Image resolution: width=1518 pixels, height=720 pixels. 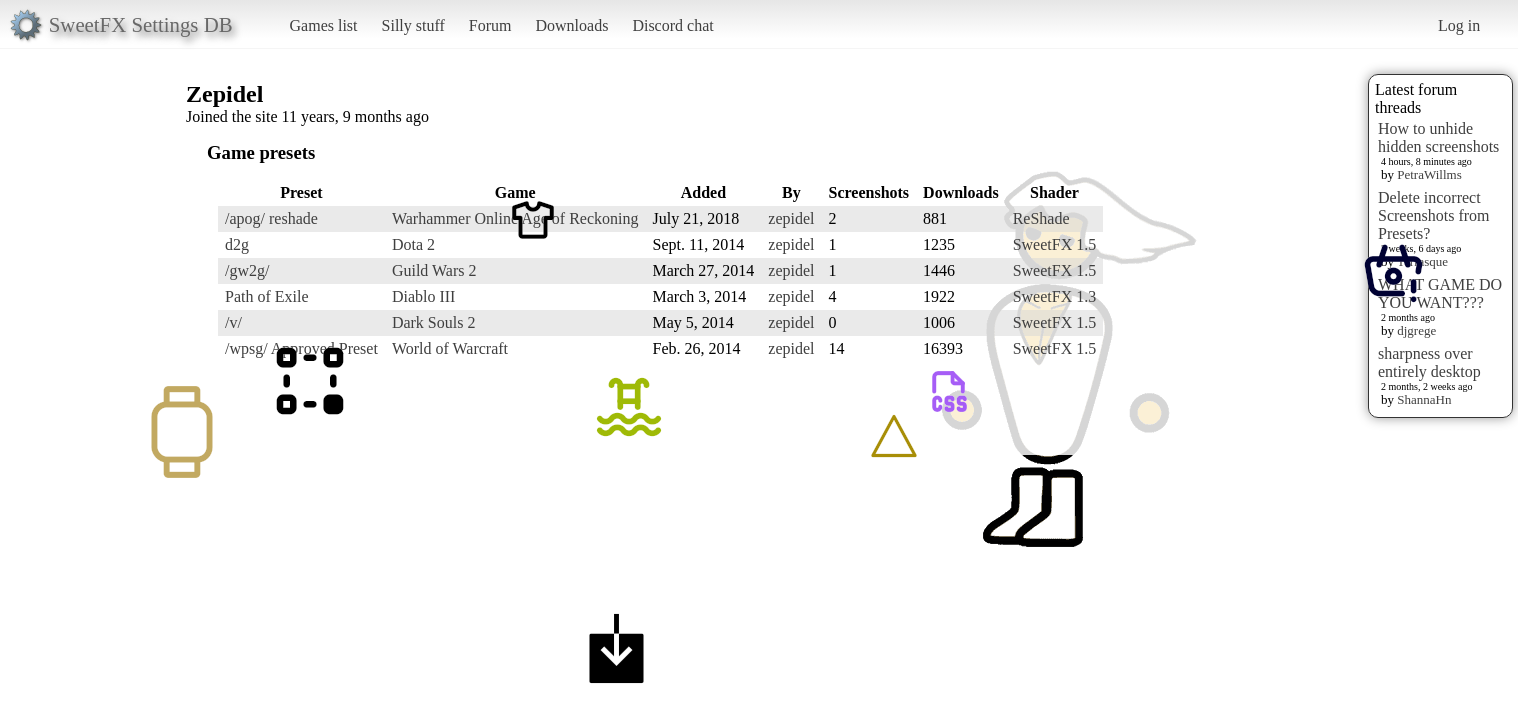 What do you see at coordinates (948, 391) in the screenshot?
I see `indicates a CSS stylesheet file` at bounding box center [948, 391].